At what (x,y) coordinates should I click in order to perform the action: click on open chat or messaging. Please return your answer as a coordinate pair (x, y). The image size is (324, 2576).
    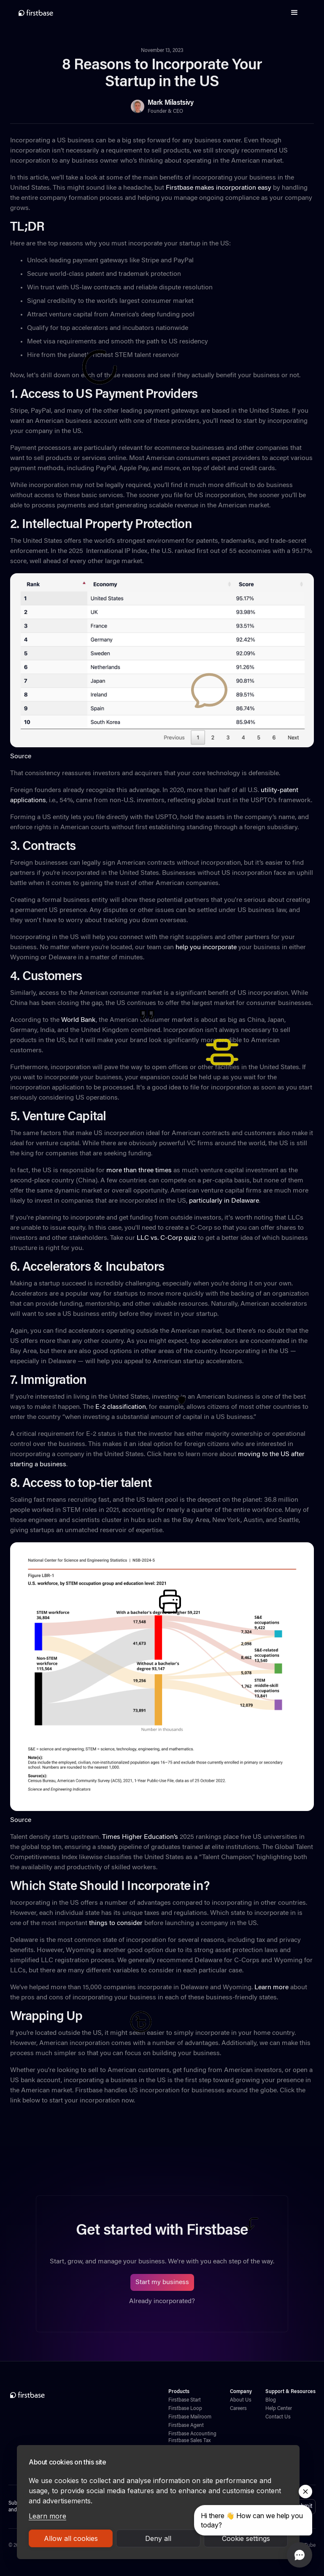
    Looking at the image, I should click on (209, 690).